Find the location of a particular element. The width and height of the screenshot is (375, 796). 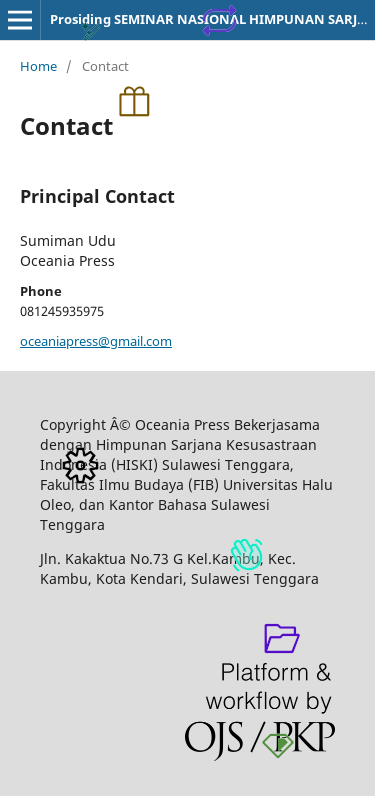

send a friendly greeting or wave is located at coordinates (246, 554).